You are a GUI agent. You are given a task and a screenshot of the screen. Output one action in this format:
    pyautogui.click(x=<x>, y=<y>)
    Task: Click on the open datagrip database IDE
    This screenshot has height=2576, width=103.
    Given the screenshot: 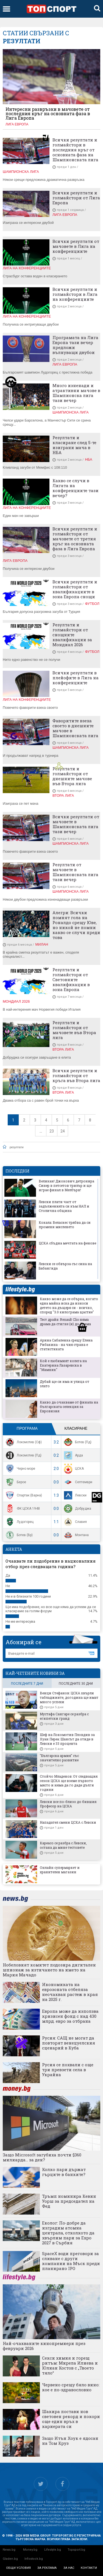 What is the action you would take?
    pyautogui.click(x=97, y=1497)
    